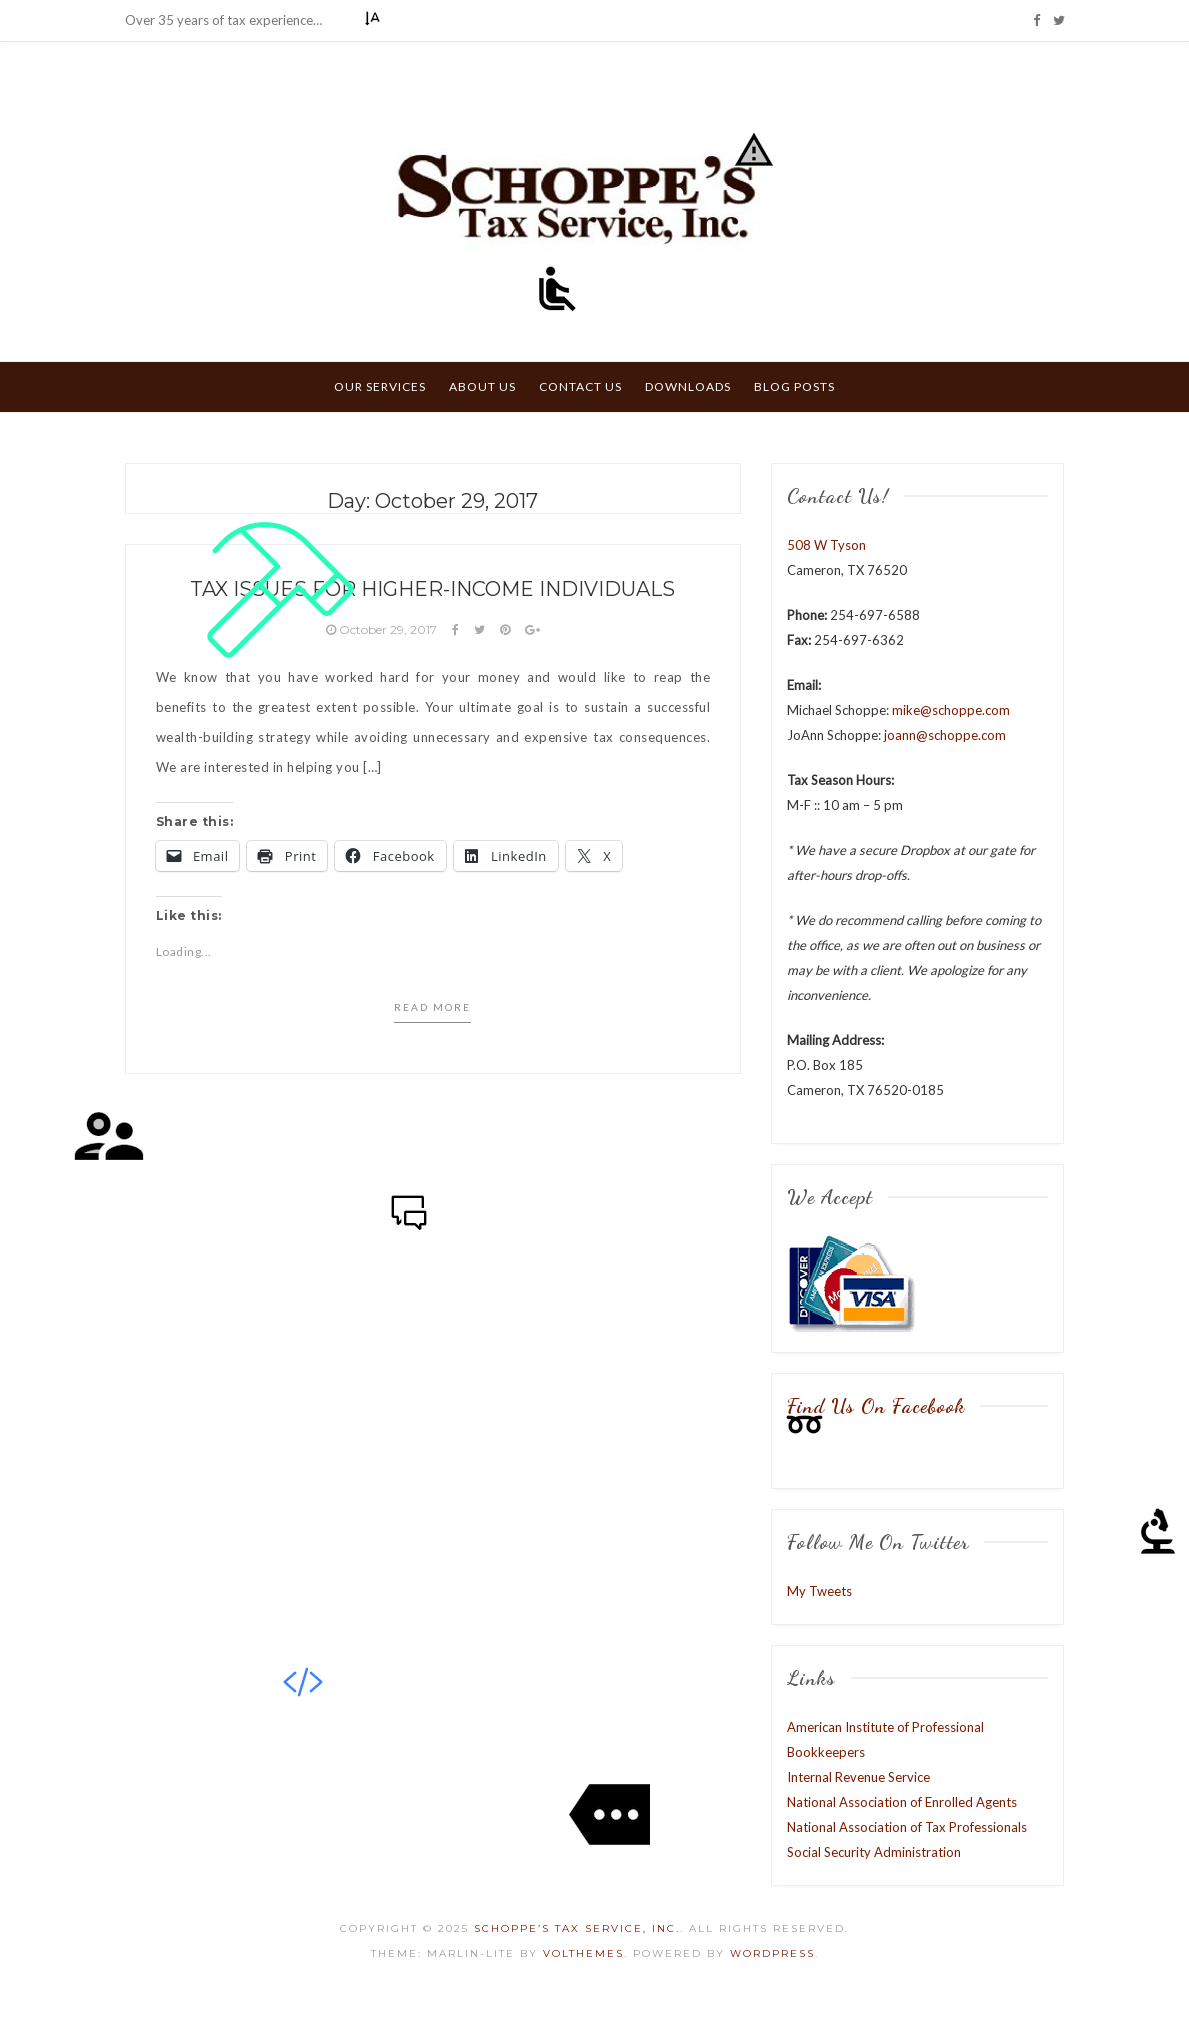 This screenshot has height=2021, width=1189. What do you see at coordinates (272, 592) in the screenshot?
I see `access tools or settings` at bounding box center [272, 592].